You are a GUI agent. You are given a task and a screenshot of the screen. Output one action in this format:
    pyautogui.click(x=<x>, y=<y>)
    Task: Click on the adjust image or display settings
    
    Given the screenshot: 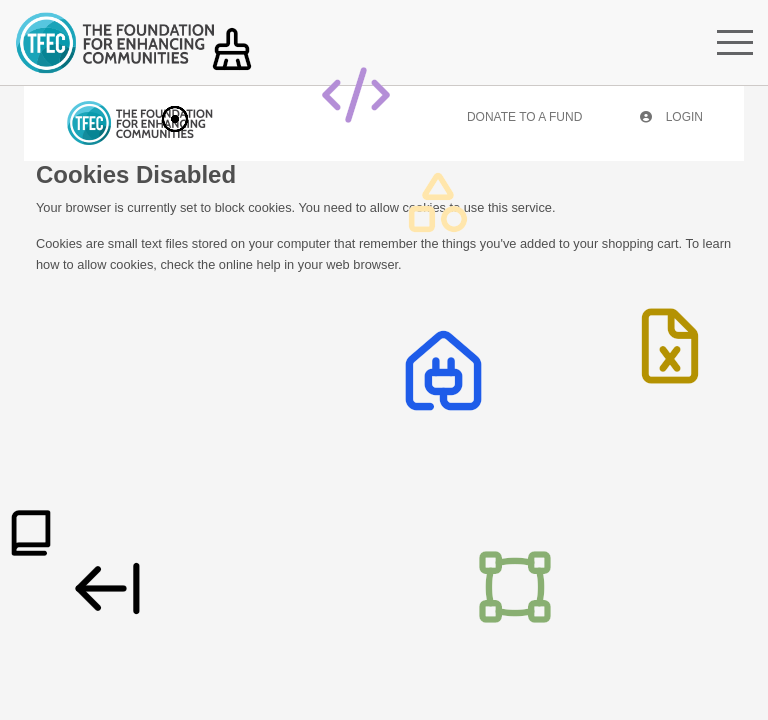 What is the action you would take?
    pyautogui.click(x=175, y=119)
    